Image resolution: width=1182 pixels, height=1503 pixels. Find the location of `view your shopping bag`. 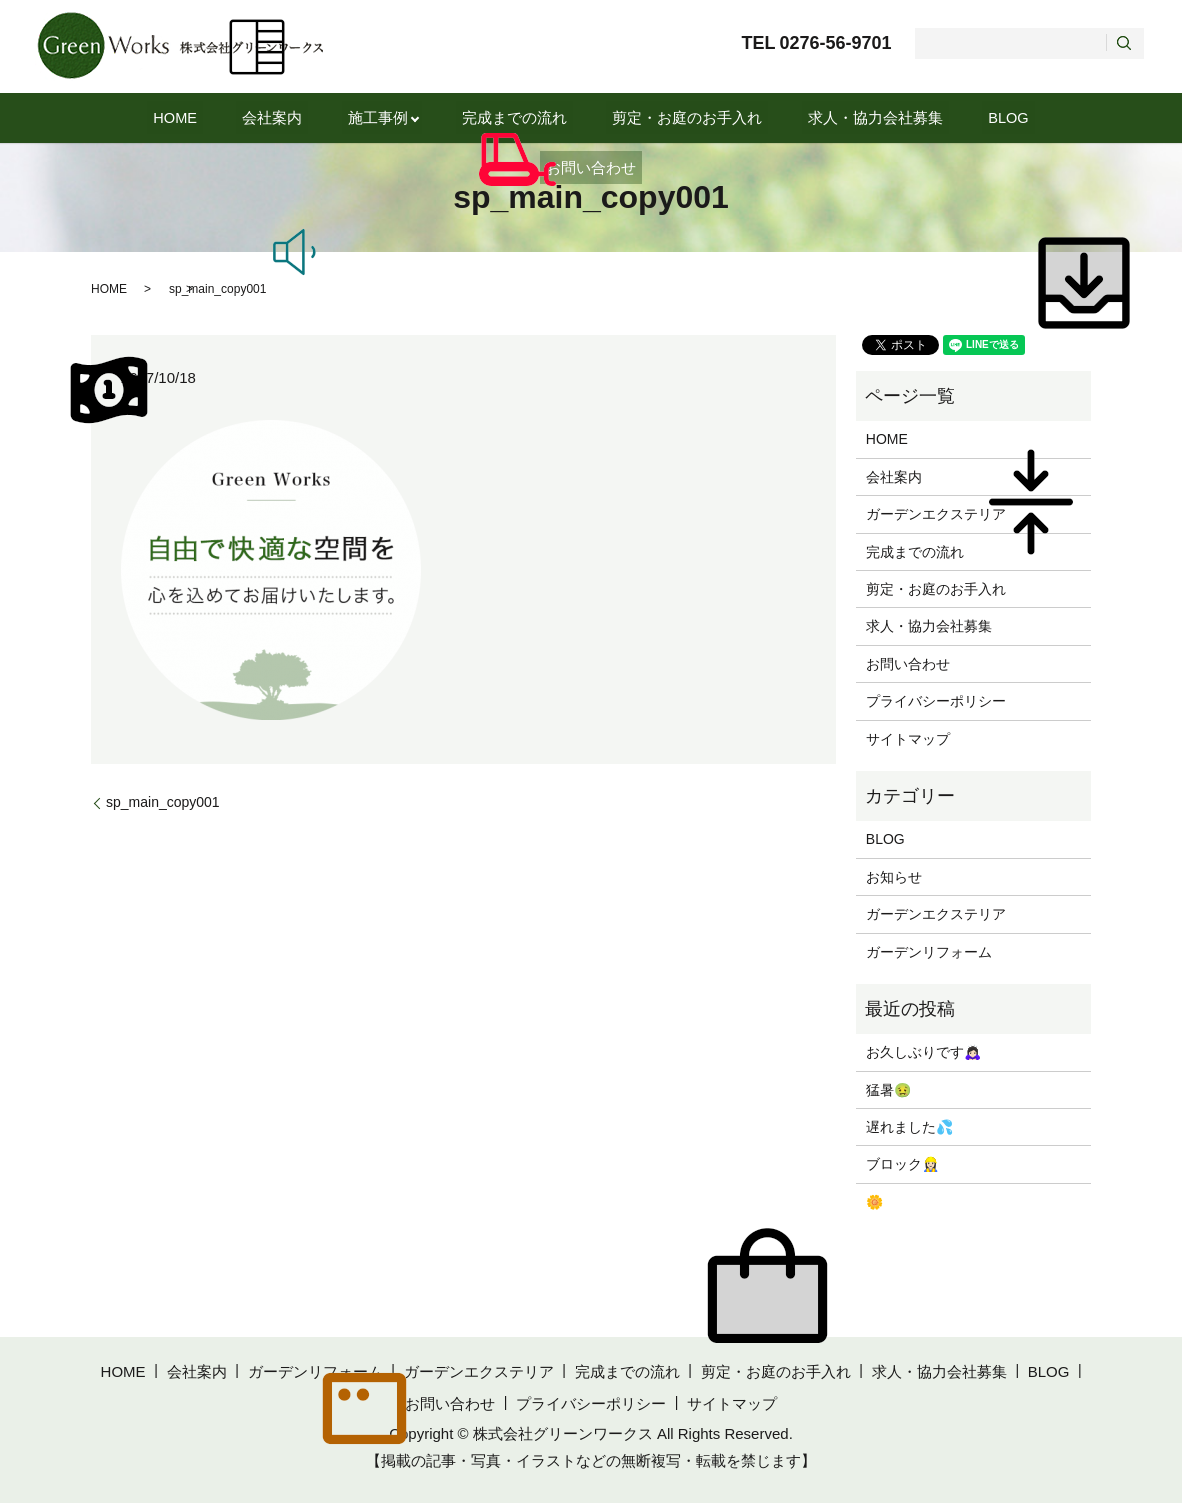

view your shopping bag is located at coordinates (767, 1292).